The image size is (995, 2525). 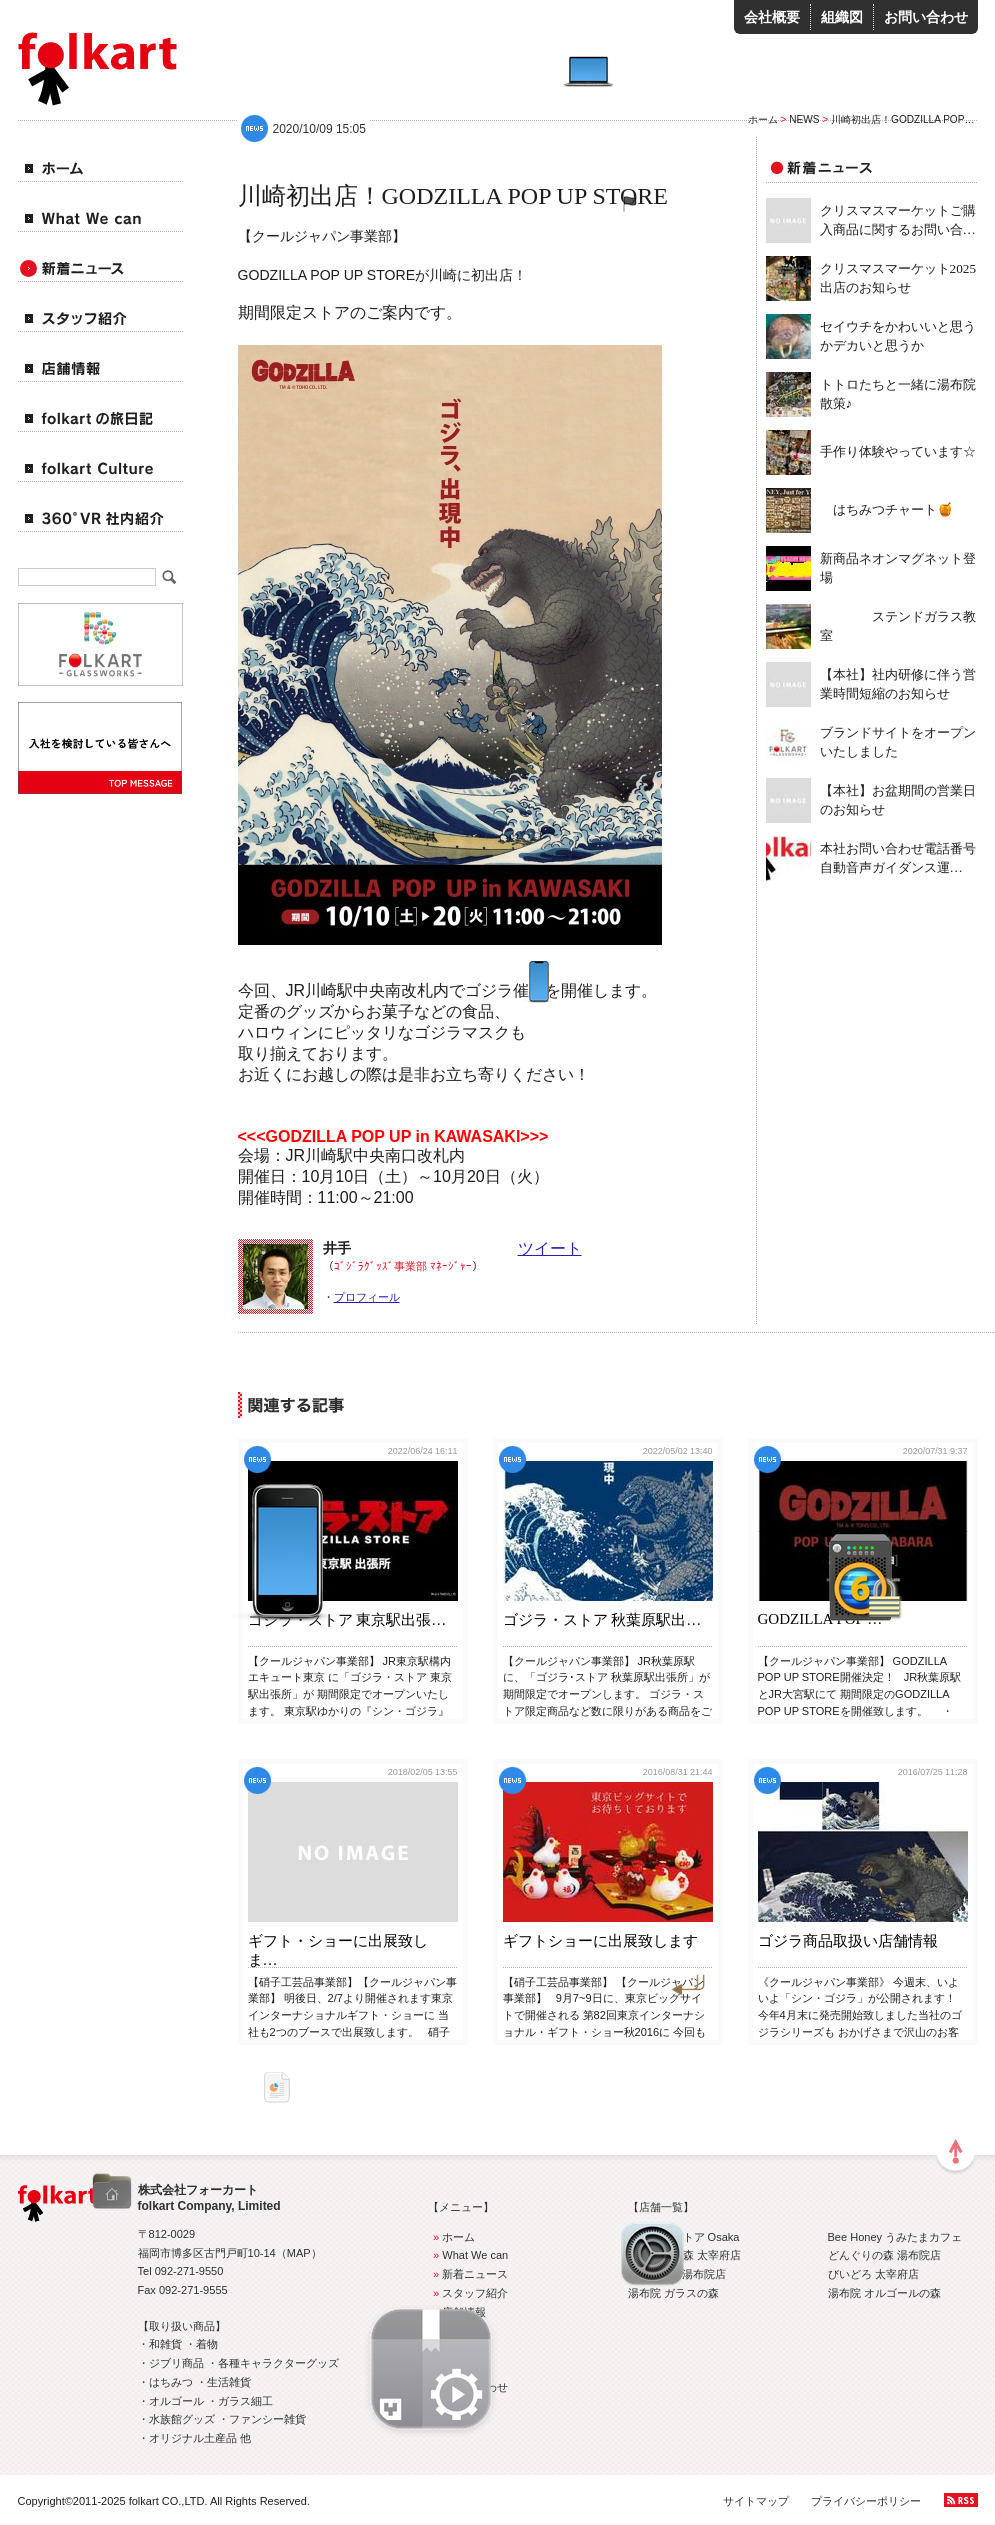 I want to click on access your home folder, so click(x=112, y=2191).